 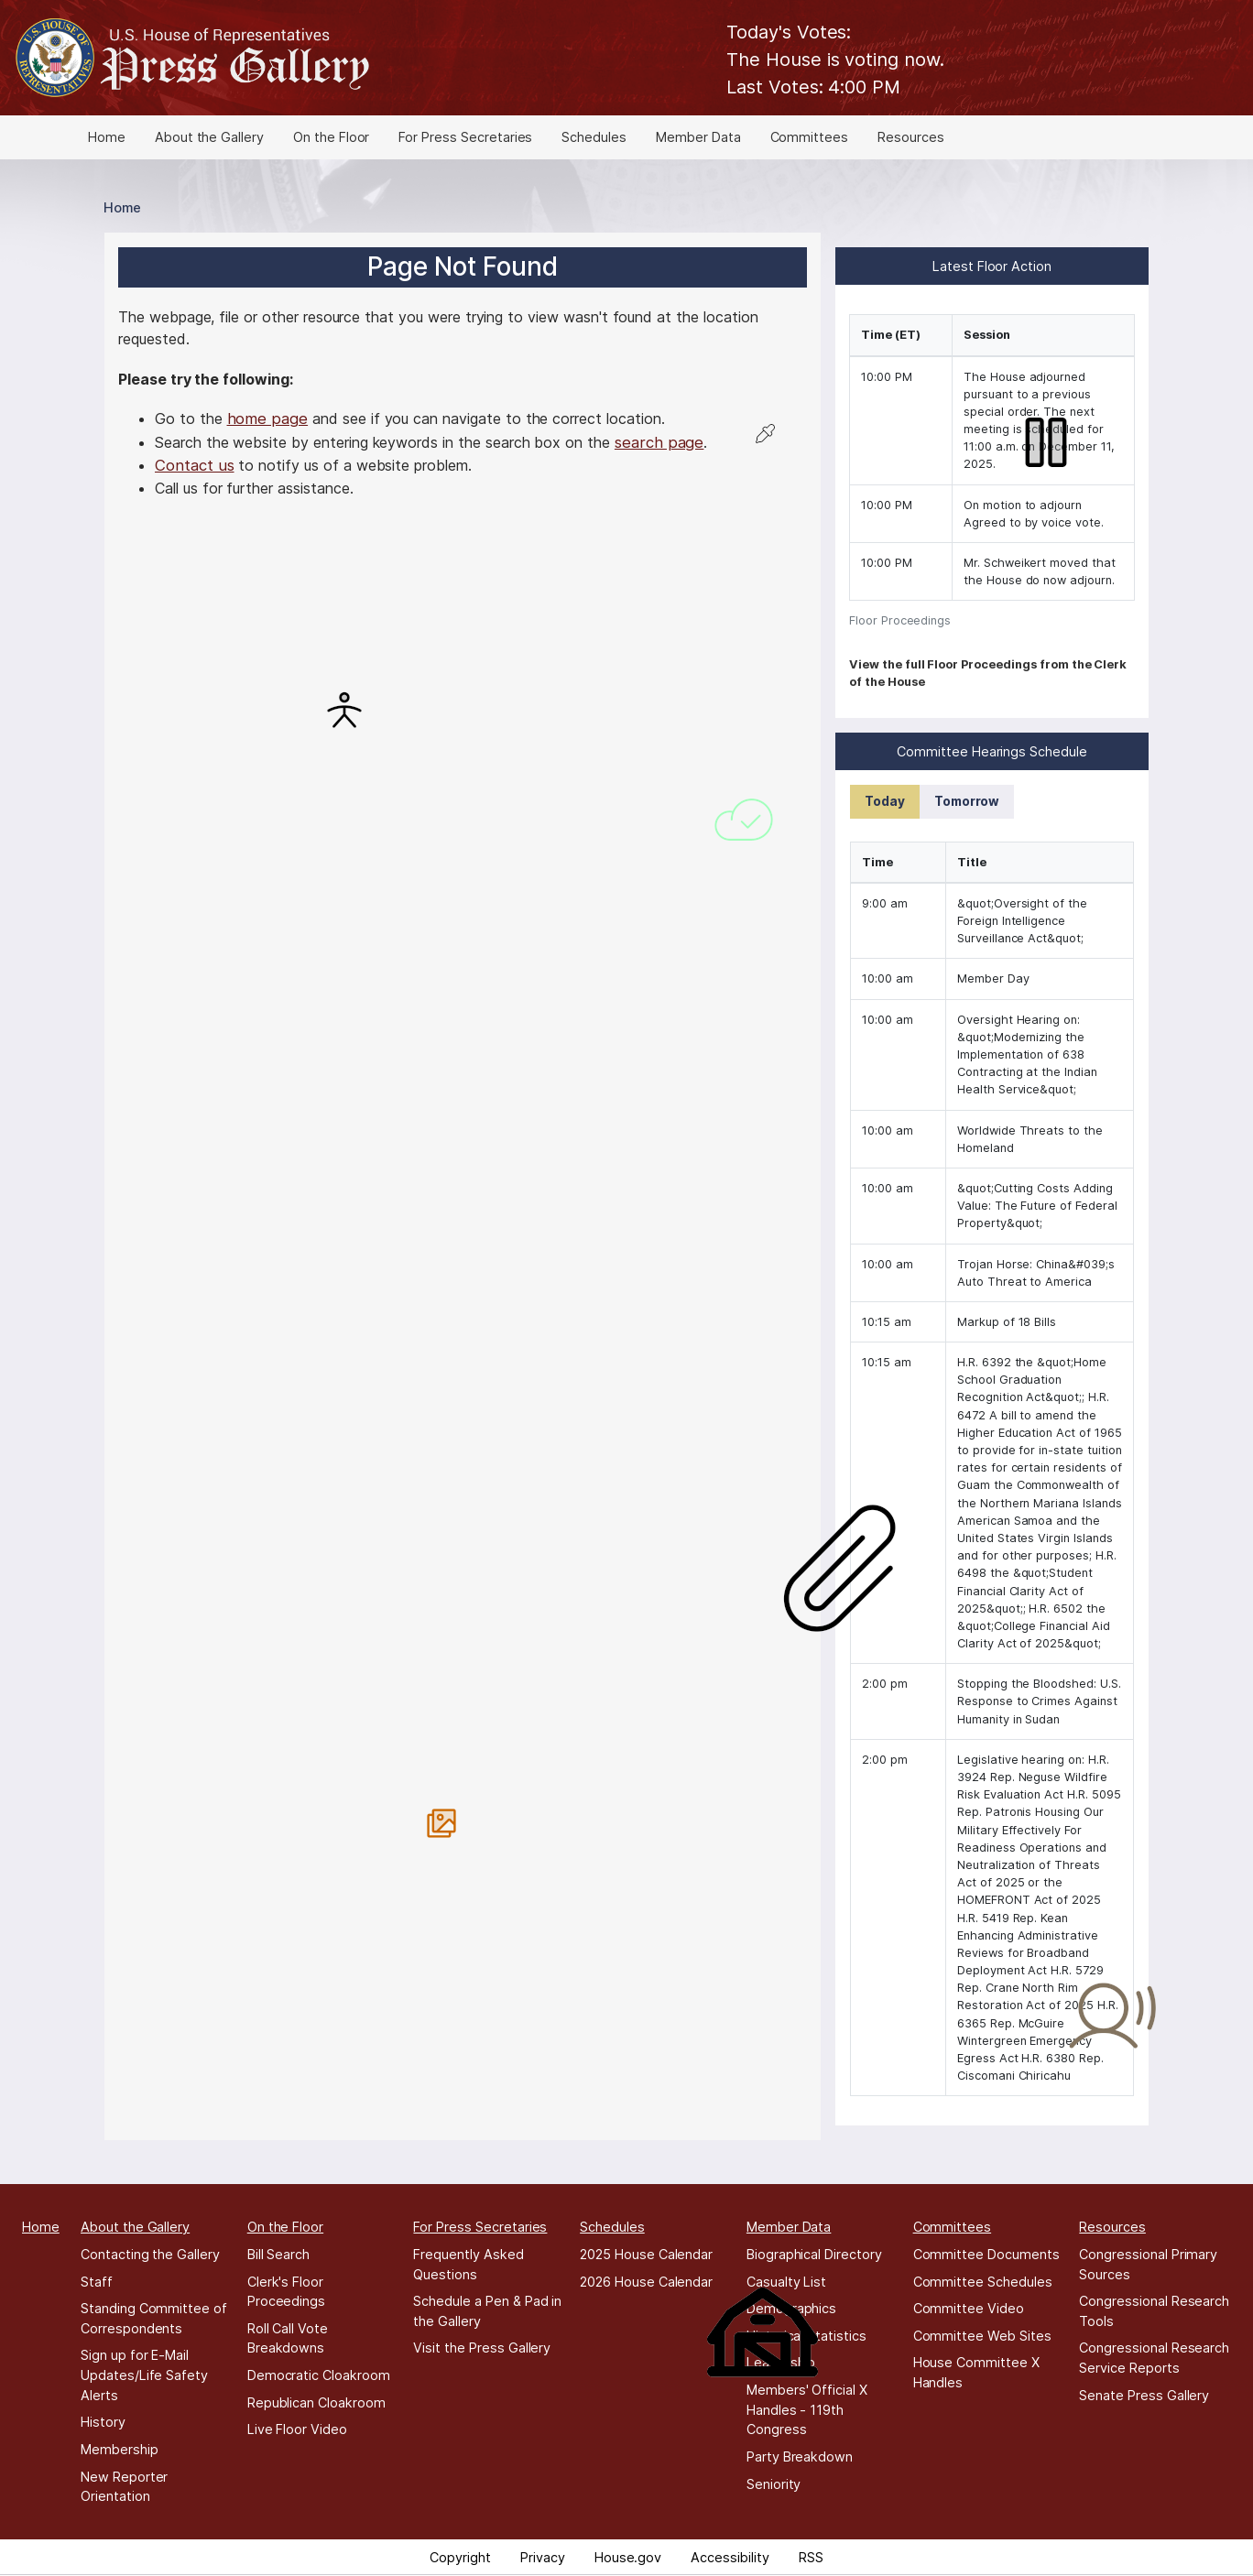 What do you see at coordinates (1111, 2016) in the screenshot?
I see `user audio or voice settings` at bounding box center [1111, 2016].